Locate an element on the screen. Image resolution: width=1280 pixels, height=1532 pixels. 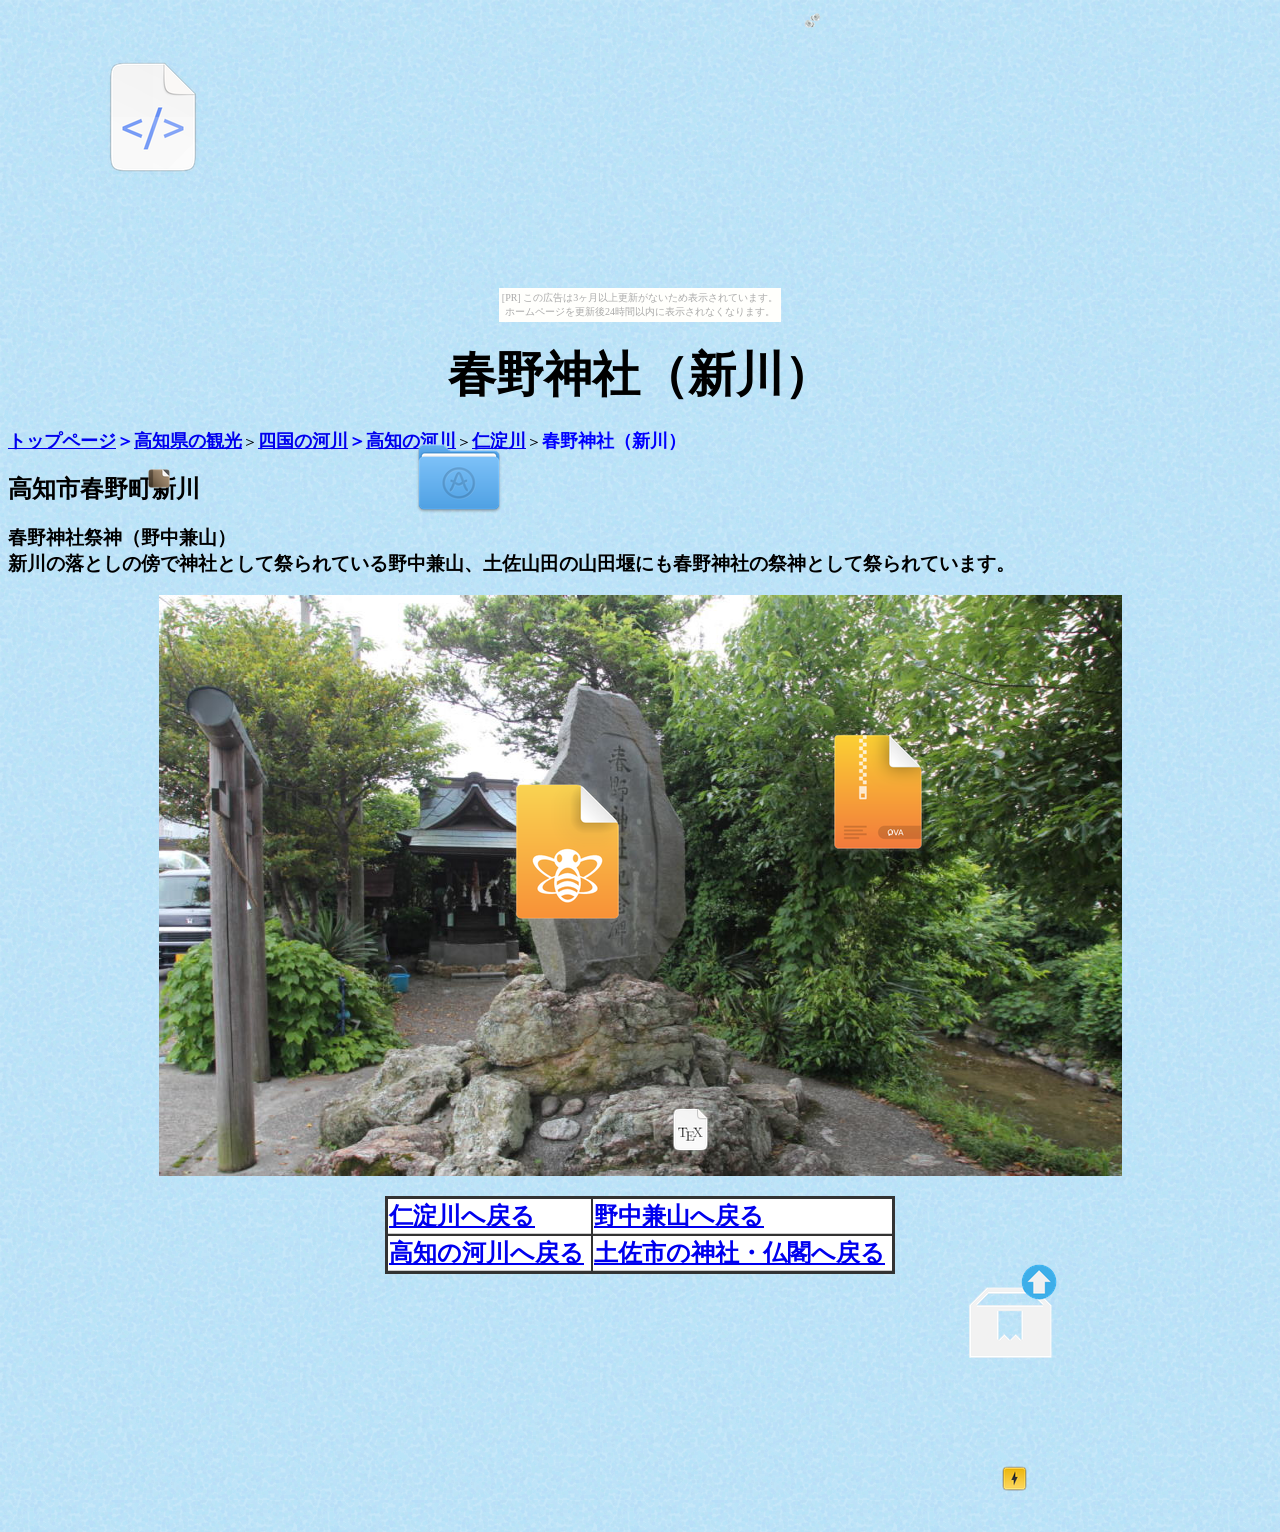
open virtual appliance file for import into VirtualBox is located at coordinates (878, 794).